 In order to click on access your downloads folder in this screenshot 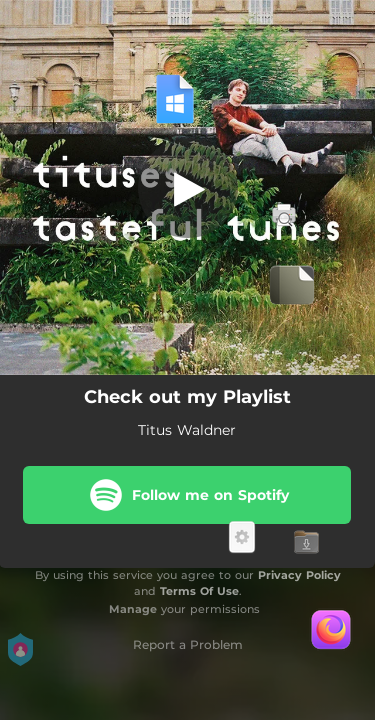, I will do `click(306, 541)`.